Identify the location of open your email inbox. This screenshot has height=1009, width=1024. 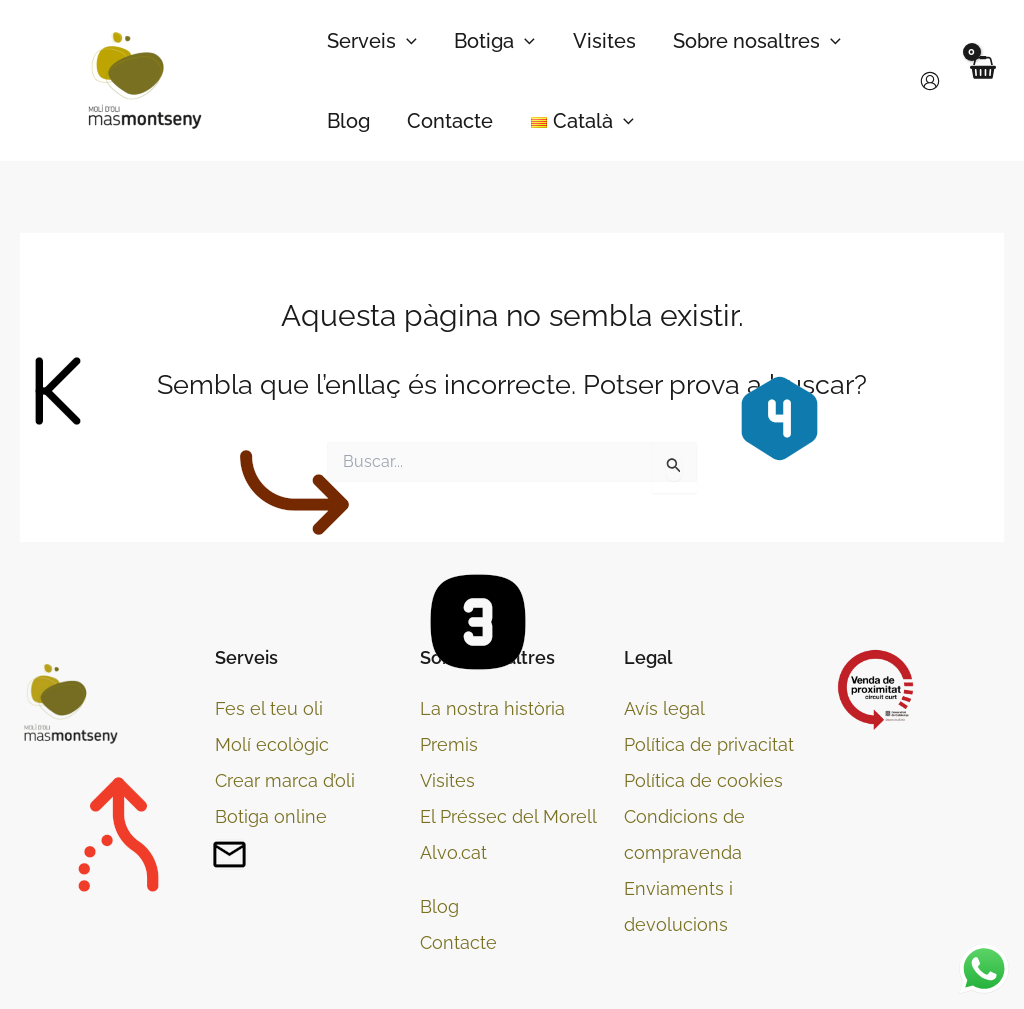
(229, 854).